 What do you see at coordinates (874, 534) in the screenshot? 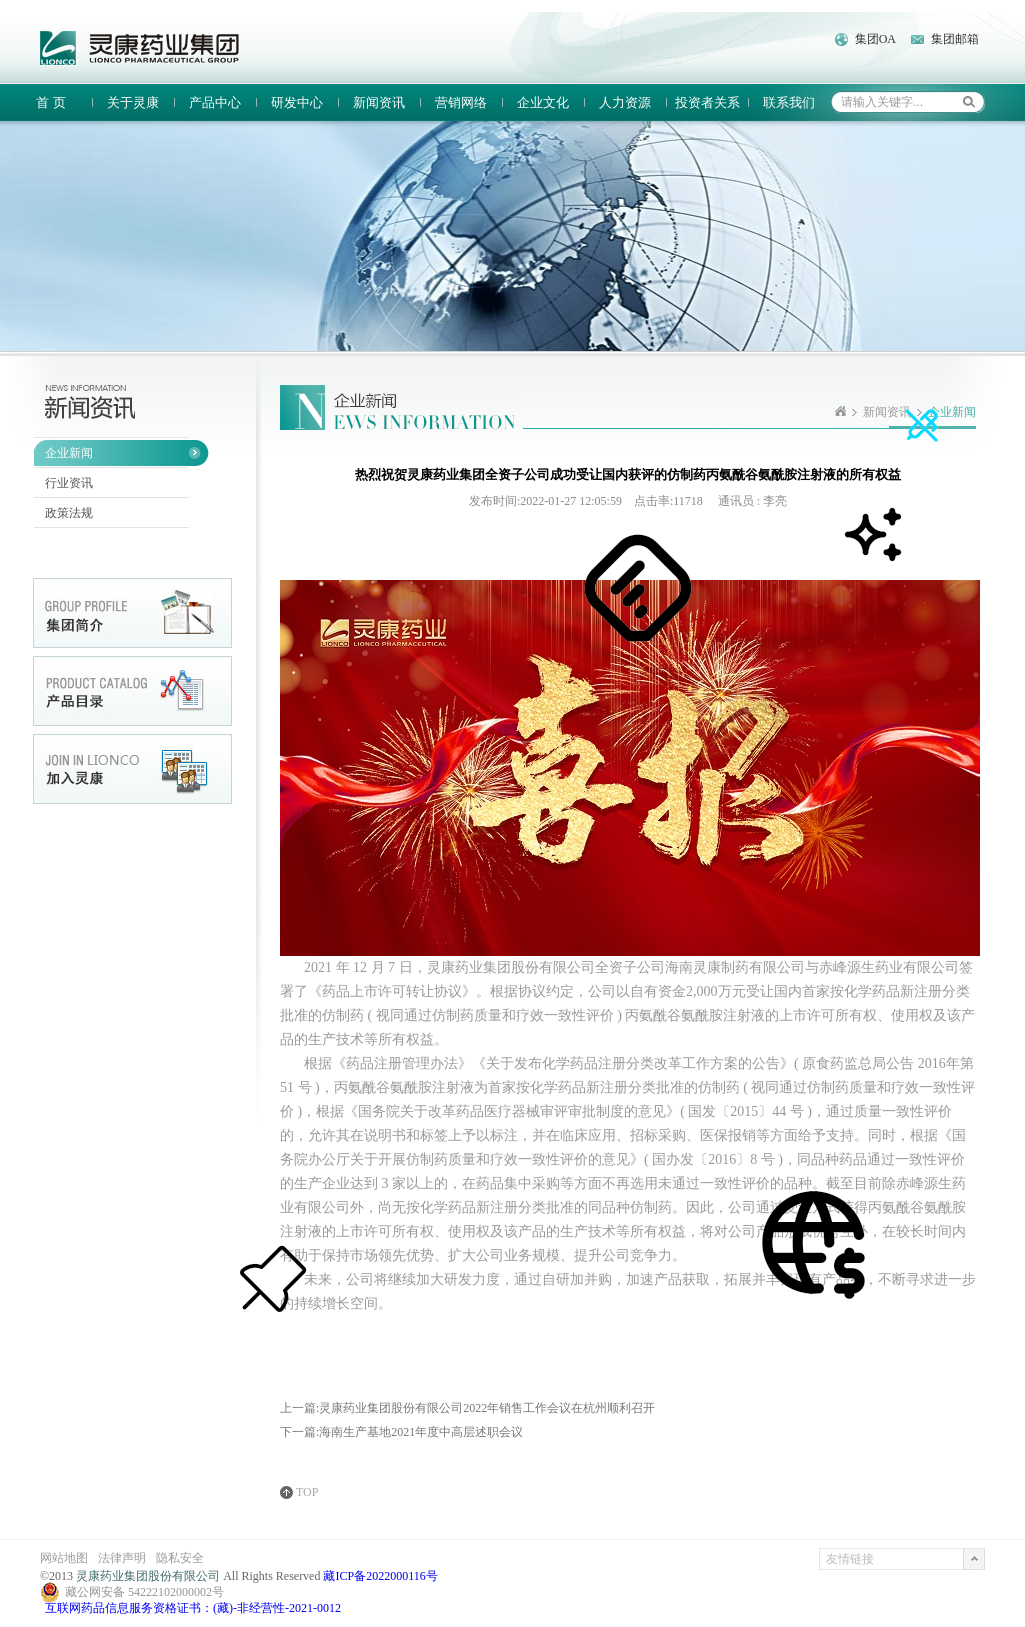
I see `indicates AI-generated or enhanced content` at bounding box center [874, 534].